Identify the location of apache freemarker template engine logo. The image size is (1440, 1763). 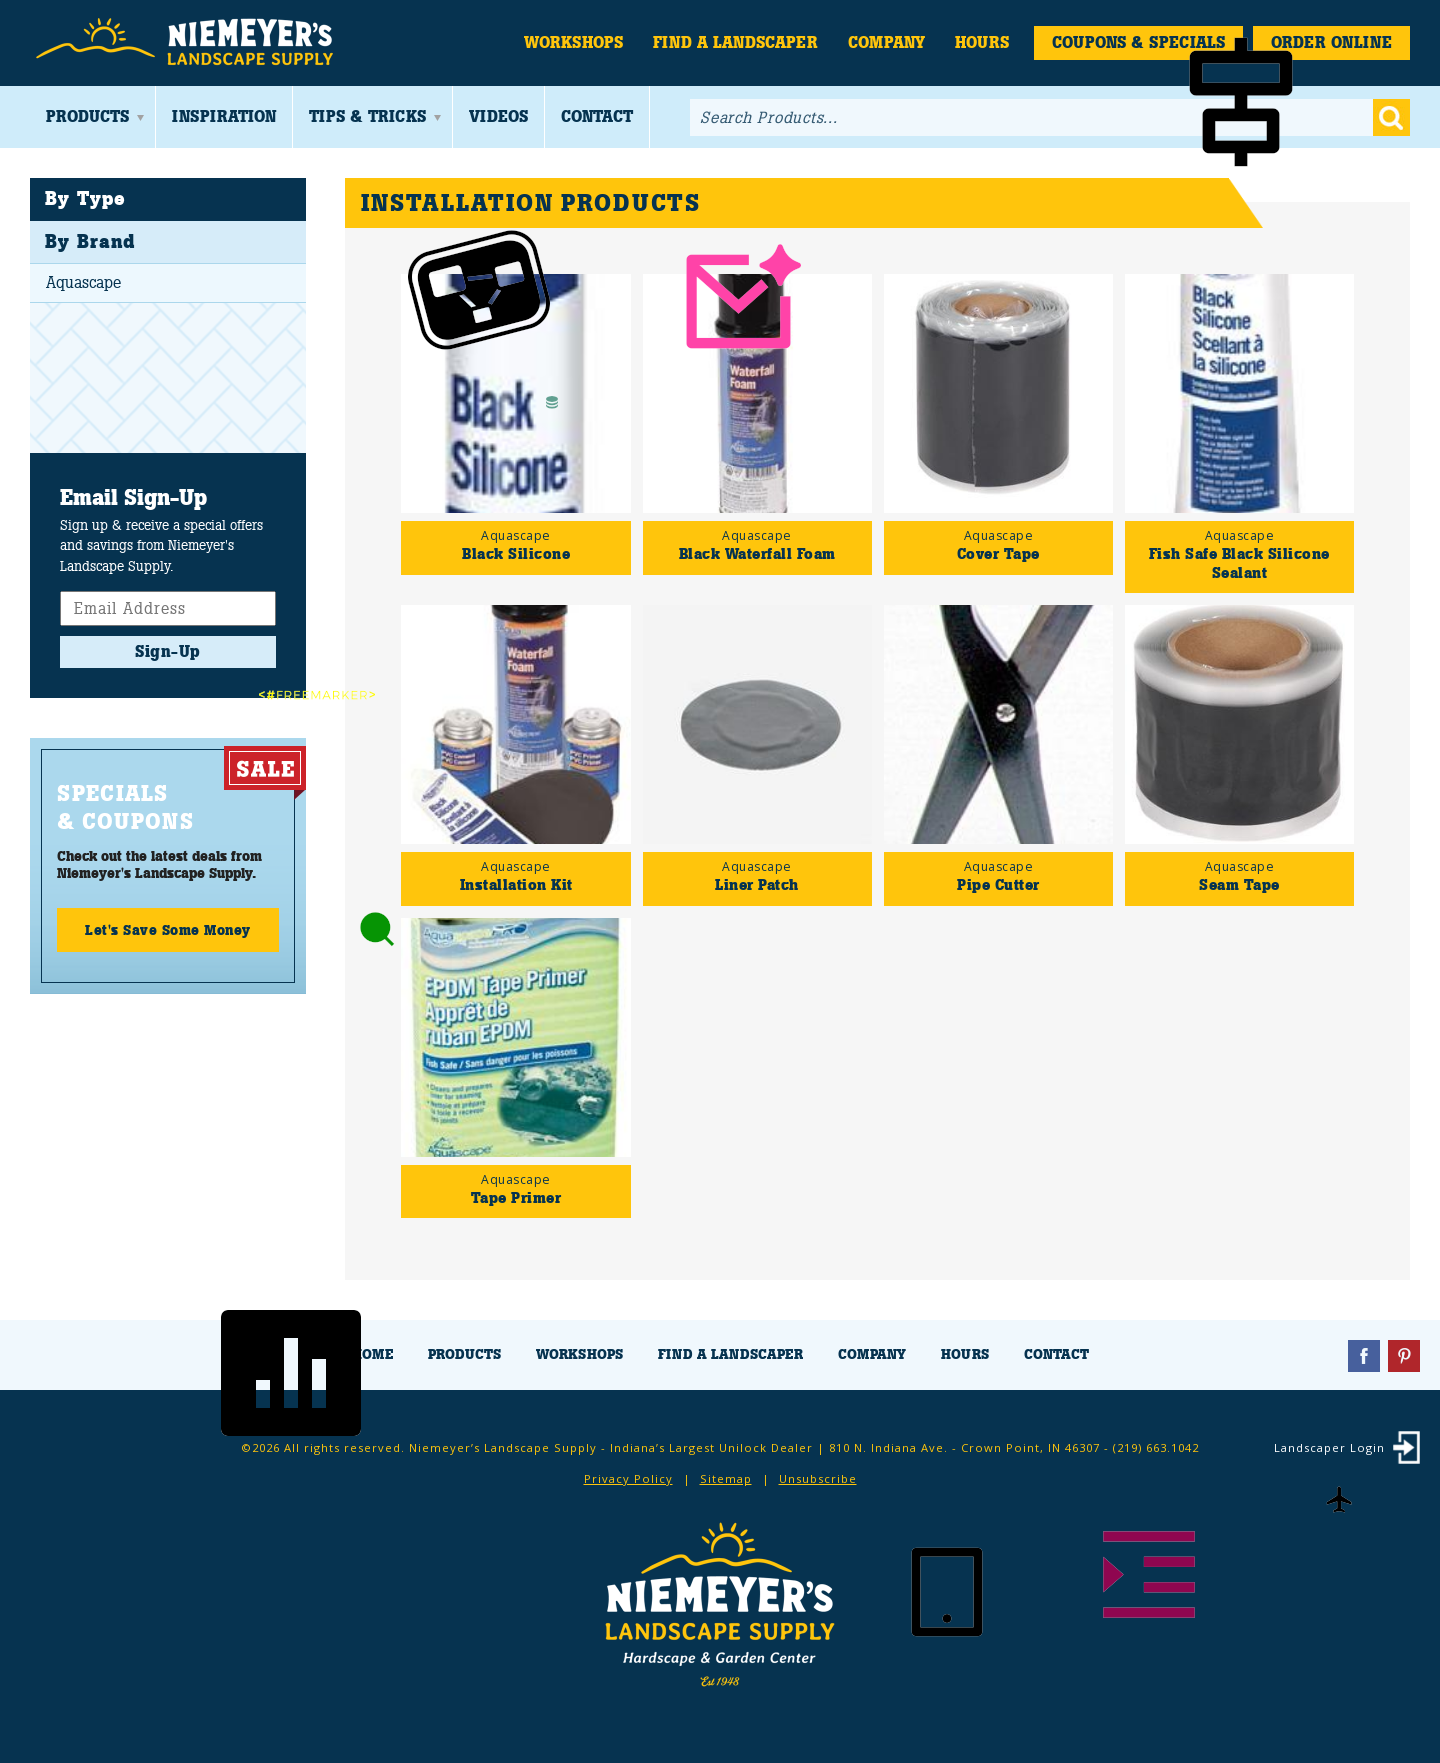
(317, 695).